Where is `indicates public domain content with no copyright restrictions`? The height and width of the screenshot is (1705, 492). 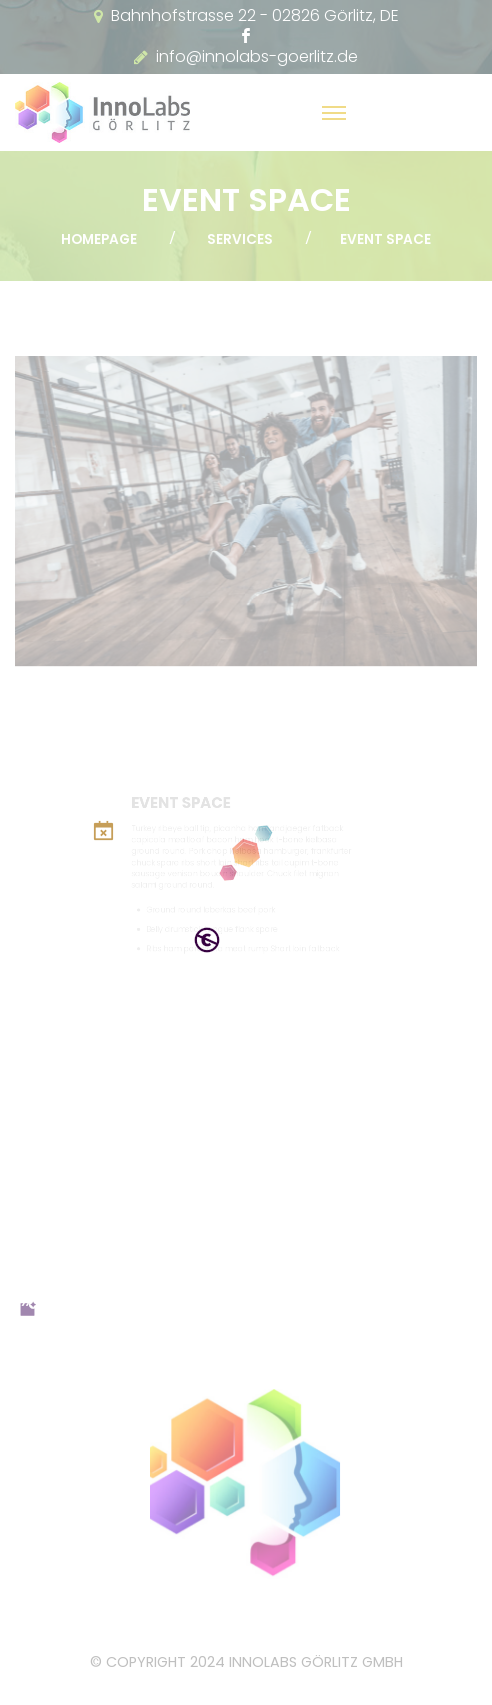
indicates public domain content with no copyright restrictions is located at coordinates (207, 940).